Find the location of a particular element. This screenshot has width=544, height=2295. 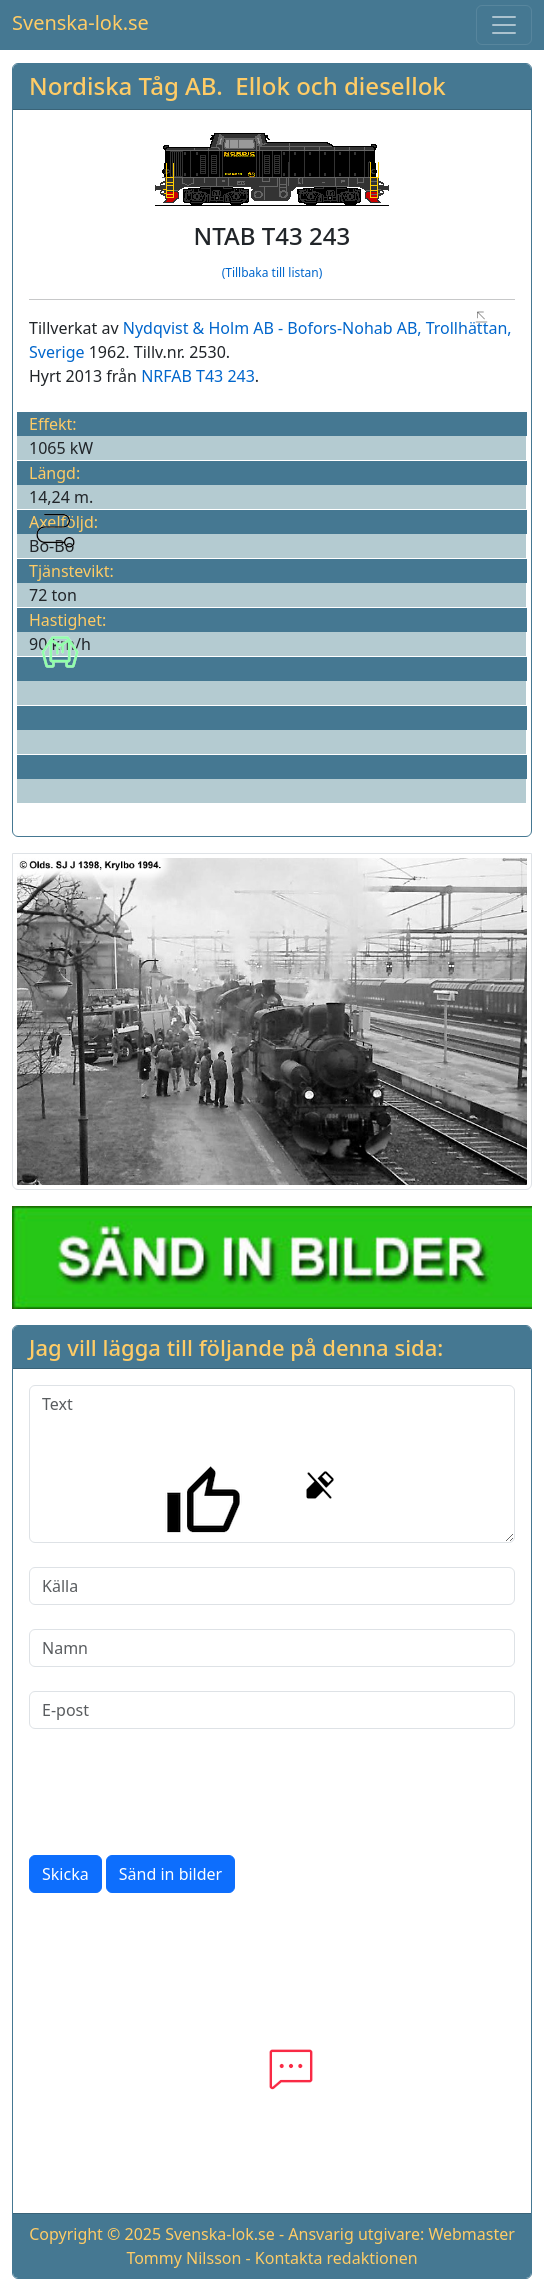

like or upvote content is located at coordinates (203, 1502).